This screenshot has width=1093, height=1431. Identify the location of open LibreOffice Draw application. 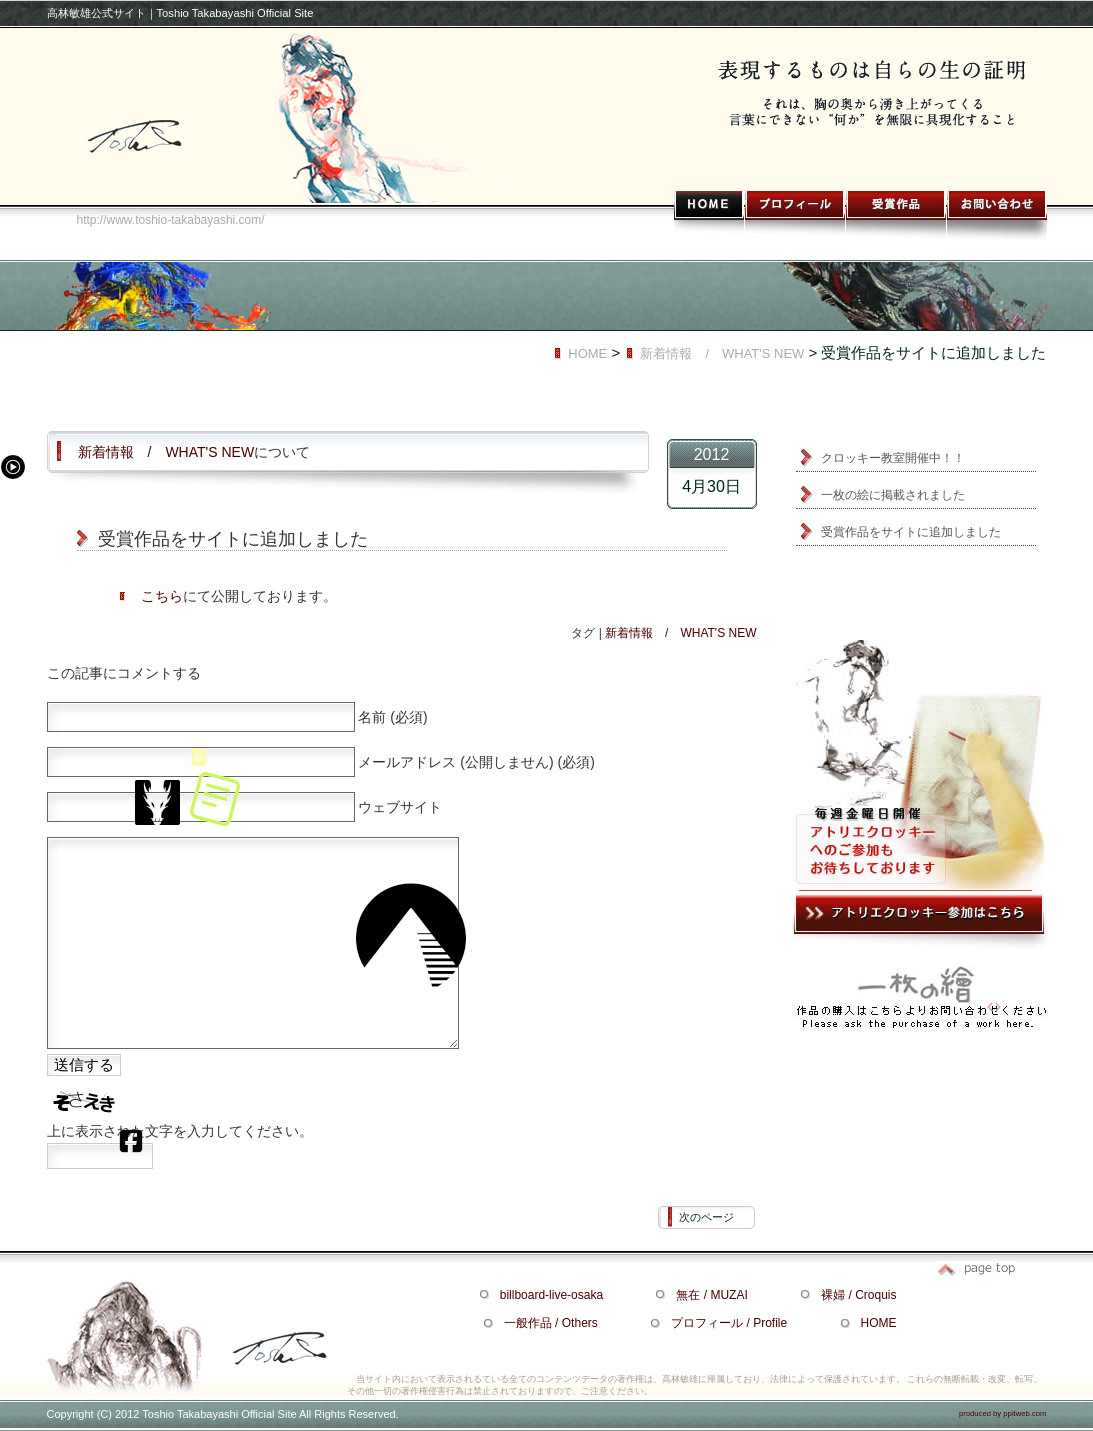
(199, 757).